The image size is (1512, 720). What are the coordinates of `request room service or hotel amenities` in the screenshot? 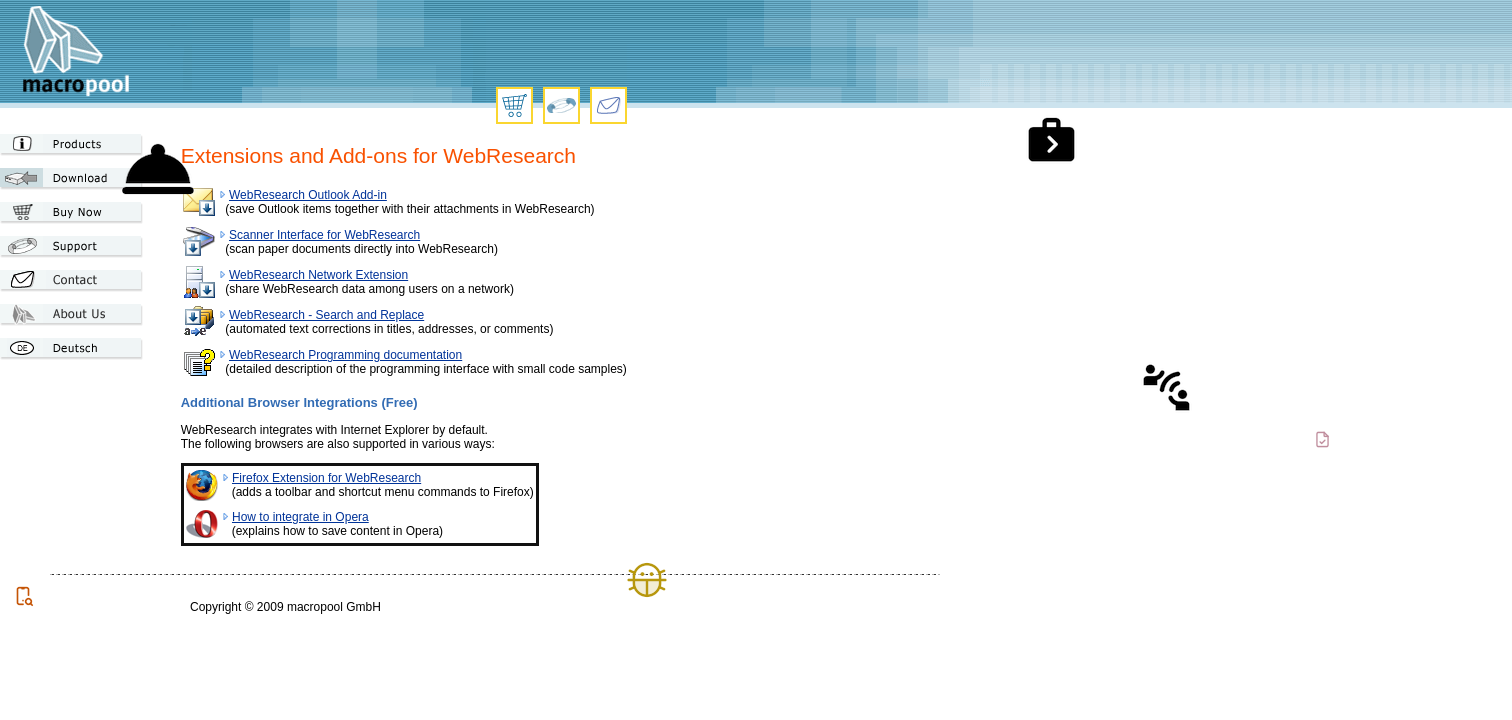 It's located at (158, 169).